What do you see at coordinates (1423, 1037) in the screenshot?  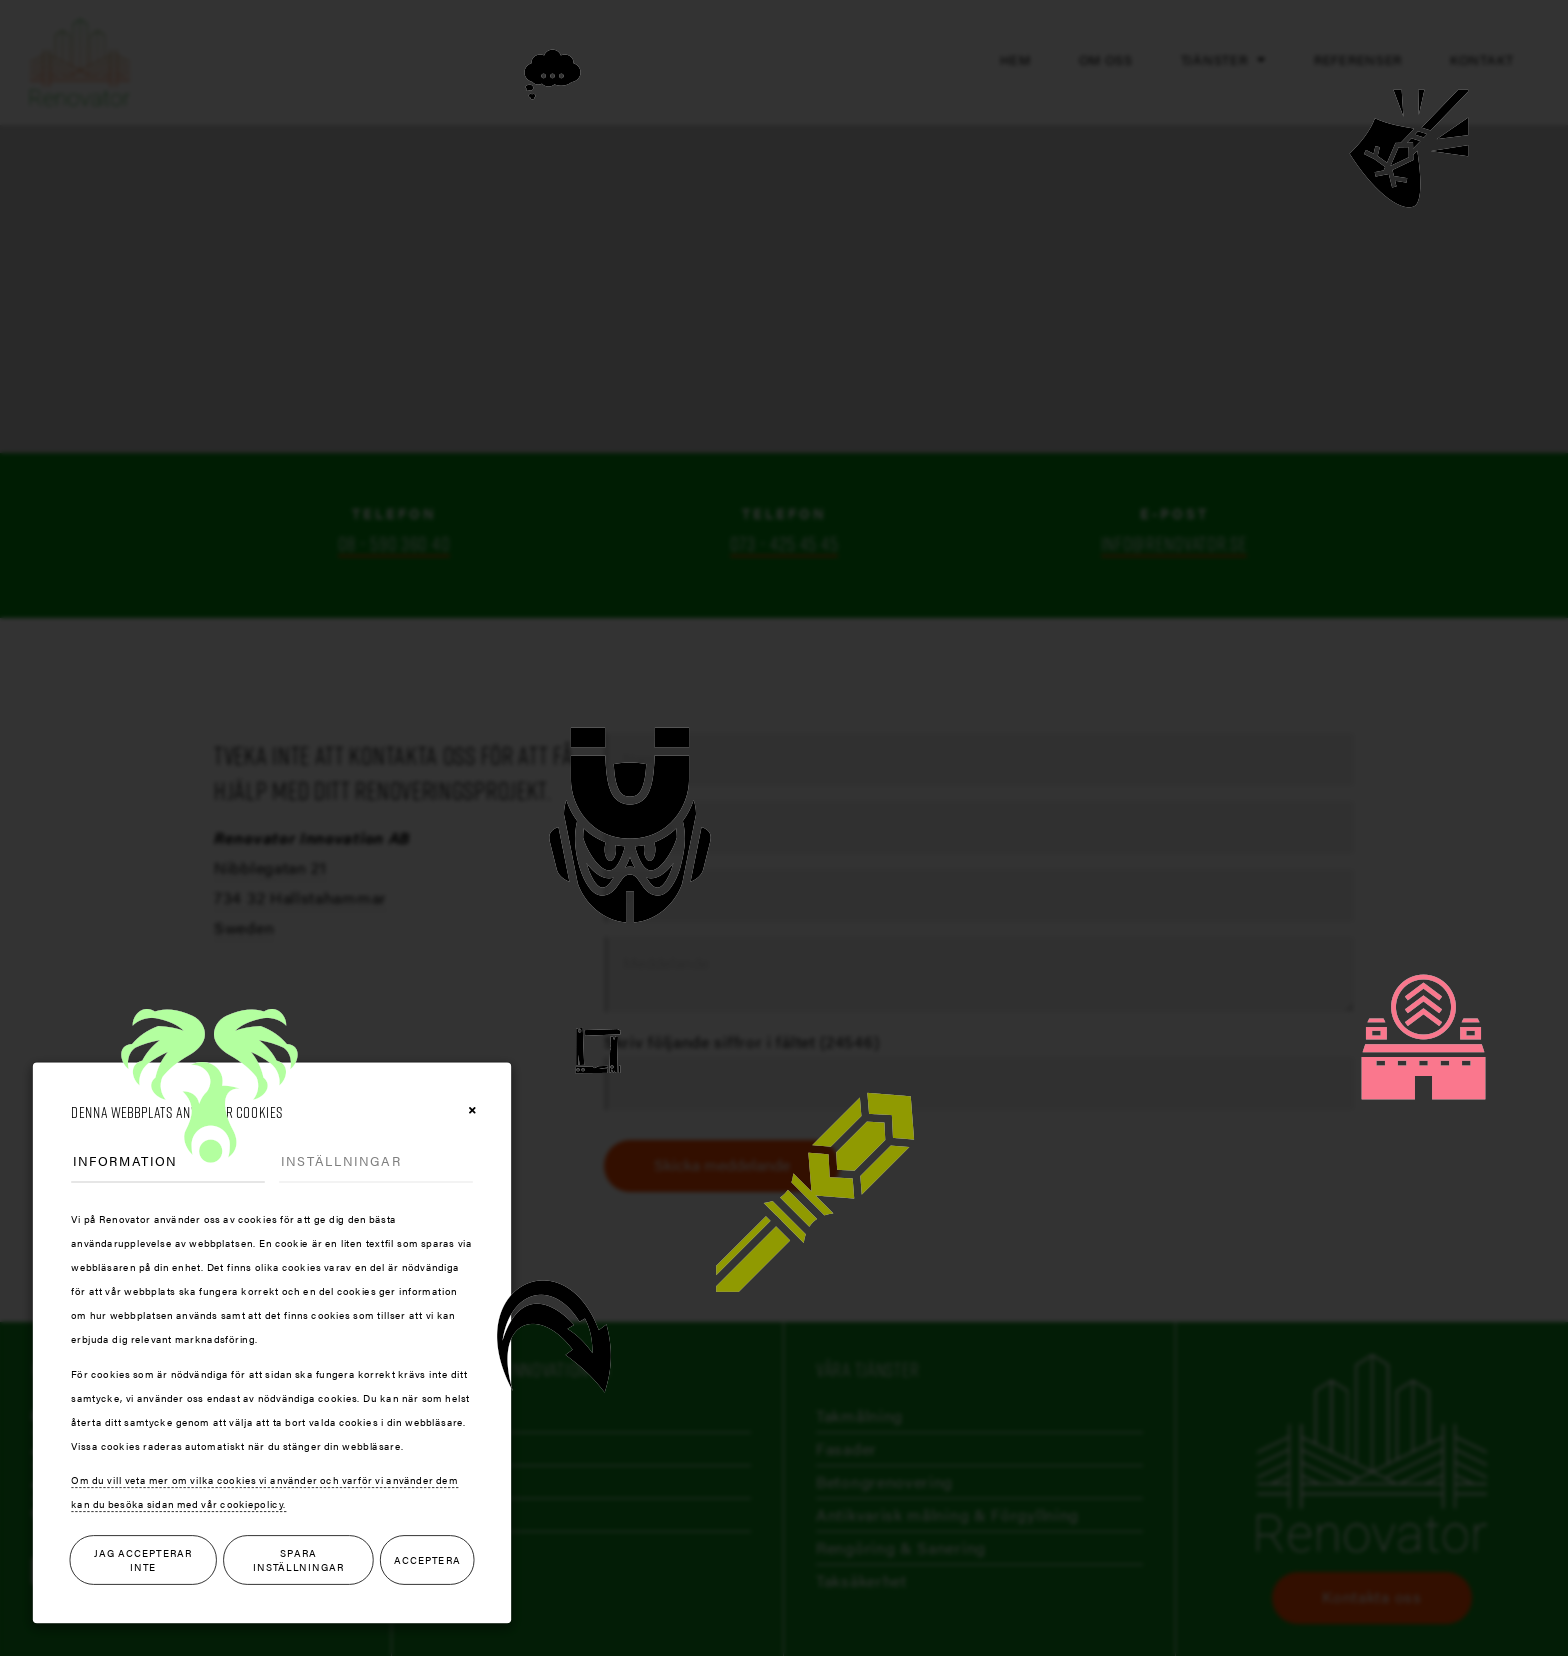 I see `represents a military or defensive structure in a game` at bounding box center [1423, 1037].